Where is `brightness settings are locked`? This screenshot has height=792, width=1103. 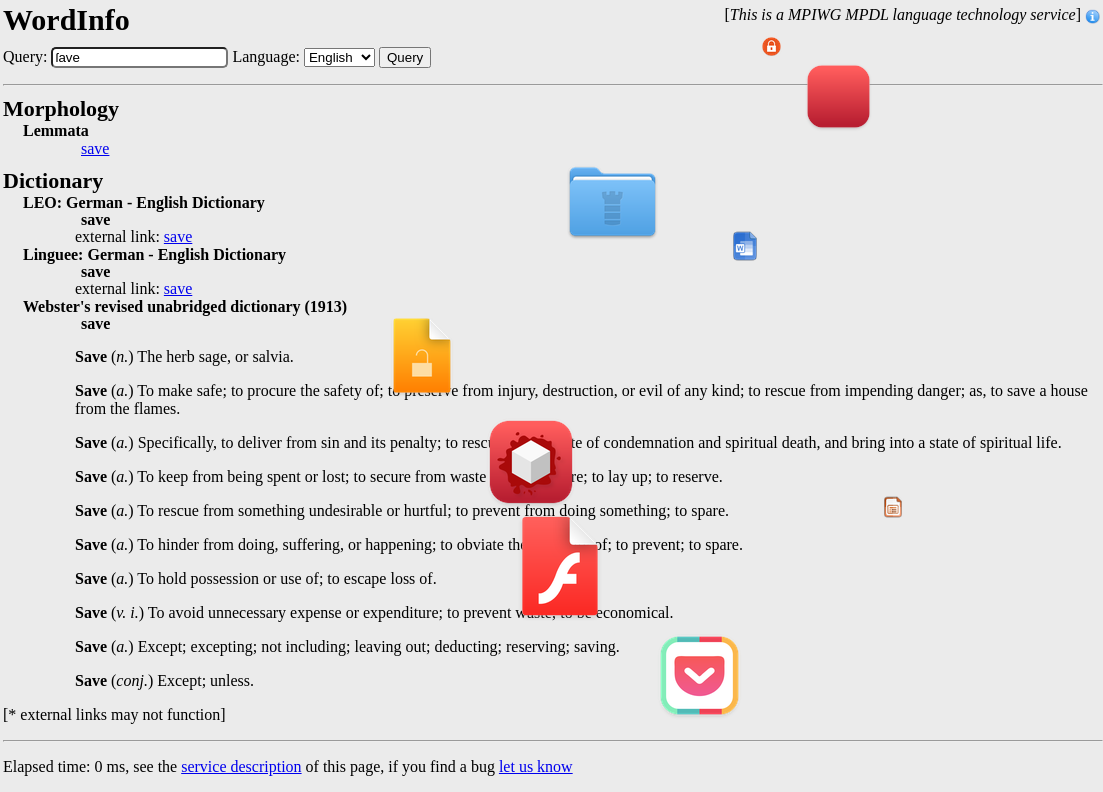
brightness settings are locked is located at coordinates (771, 46).